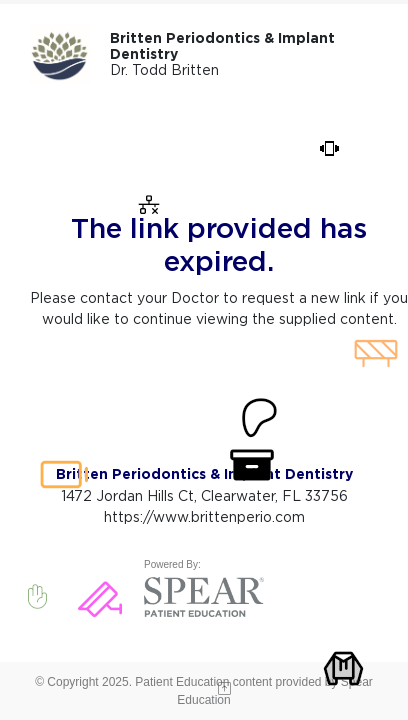  Describe the element at coordinates (100, 602) in the screenshot. I see `access security camera settings` at that location.